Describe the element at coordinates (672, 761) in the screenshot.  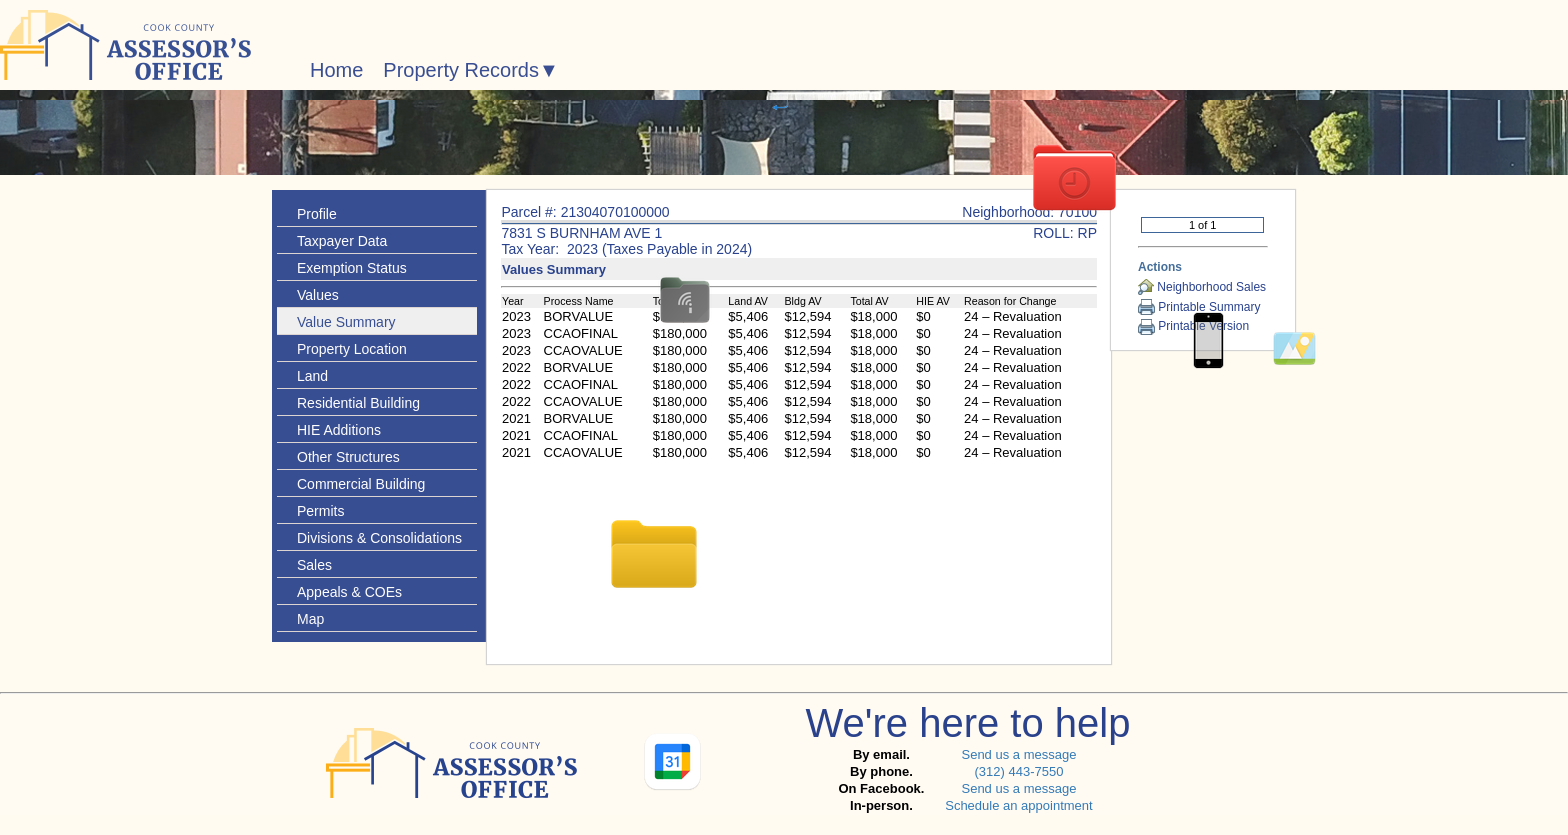
I see `open Google Calendar app` at that location.